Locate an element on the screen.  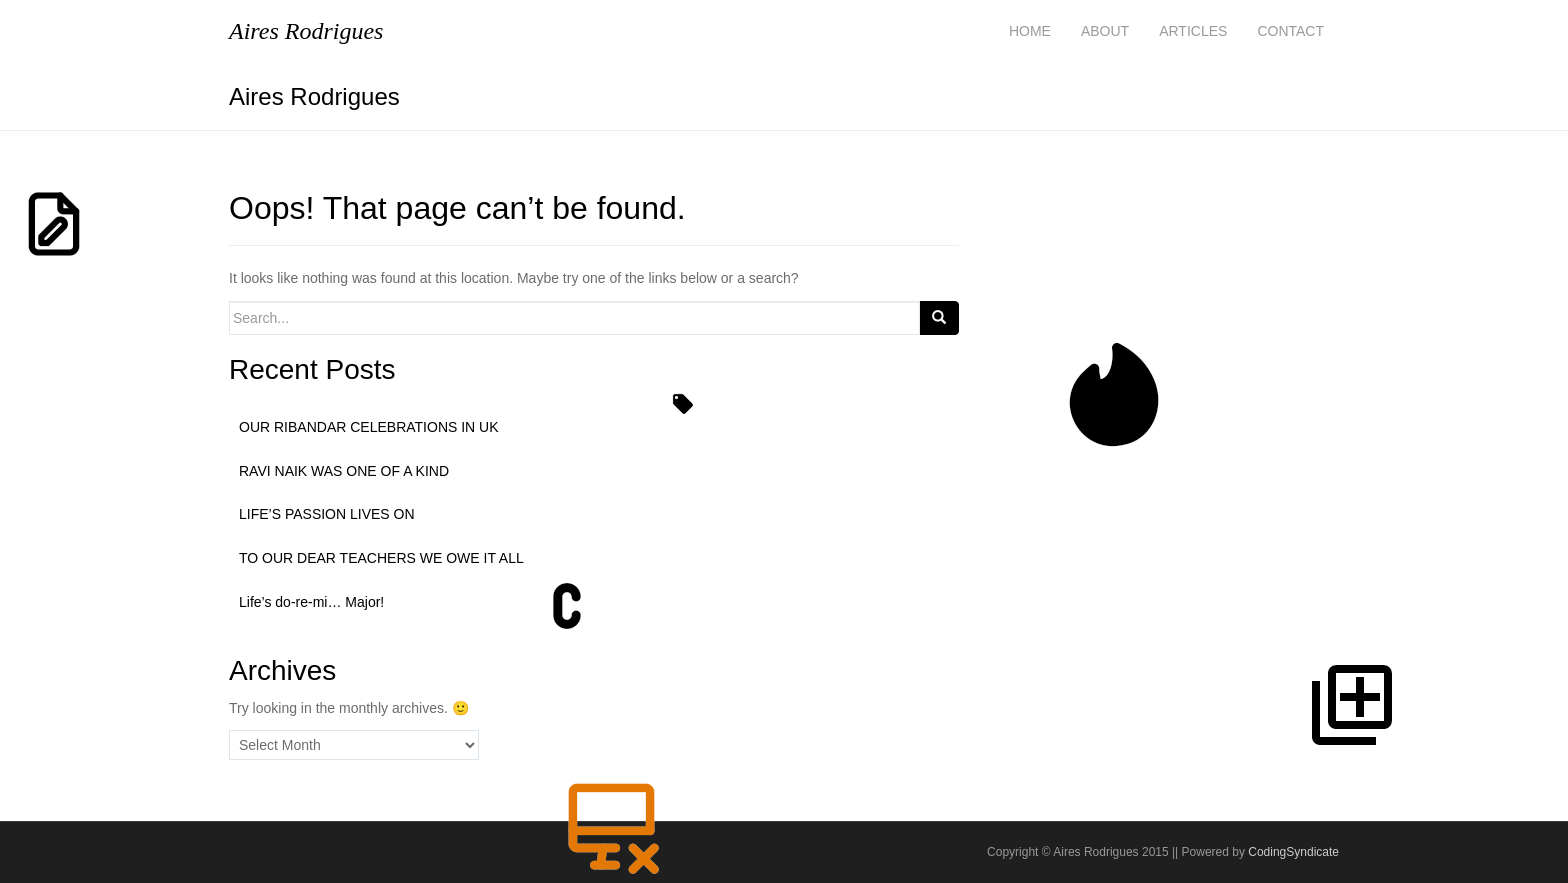
open tinder dating app is located at coordinates (1114, 397).